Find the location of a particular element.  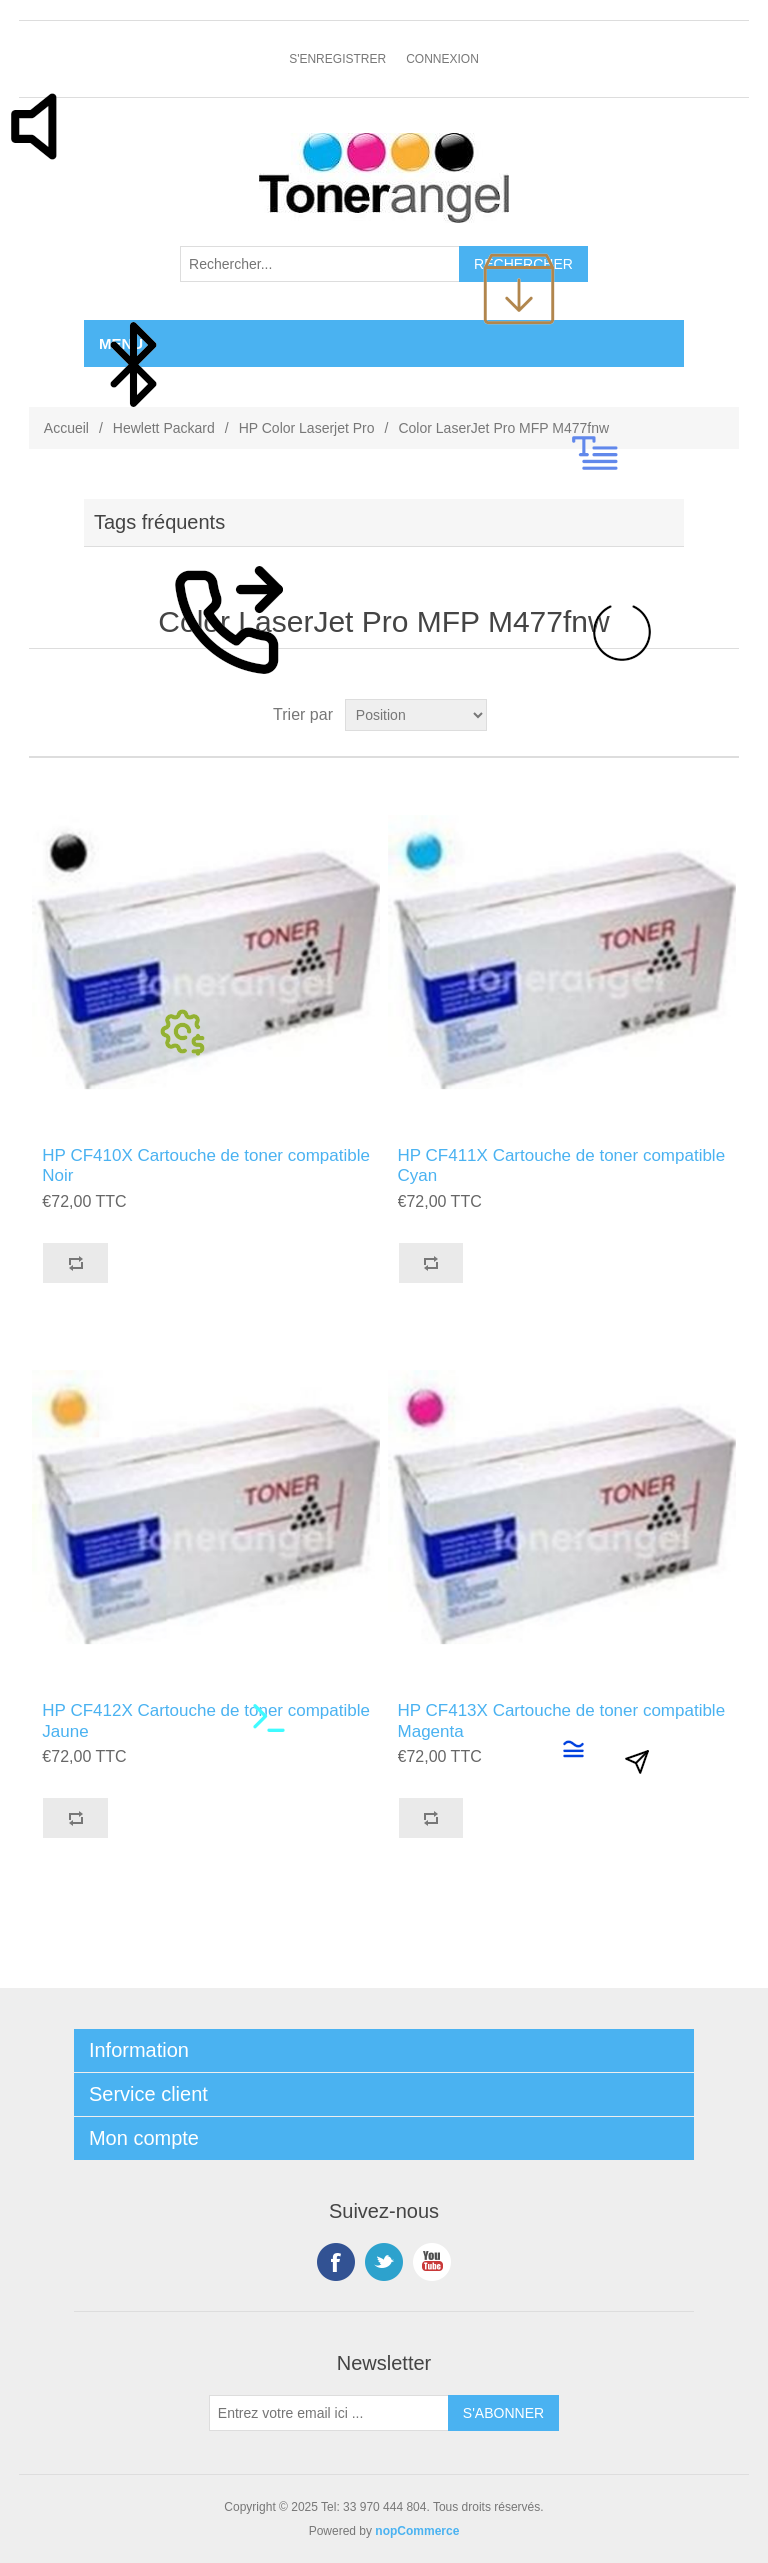

loading or processing in progress is located at coordinates (622, 632).